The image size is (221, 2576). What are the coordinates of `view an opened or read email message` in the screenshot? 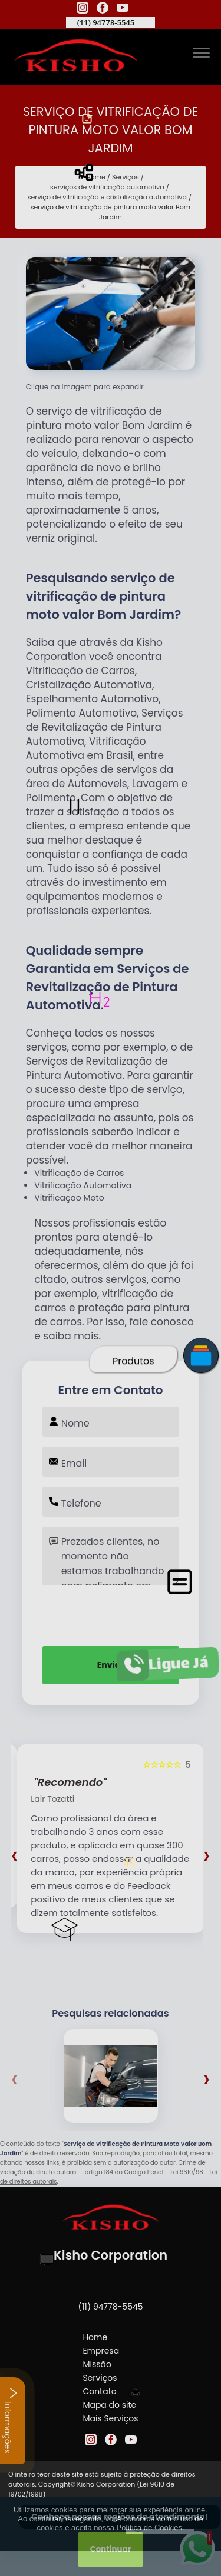 It's located at (136, 2393).